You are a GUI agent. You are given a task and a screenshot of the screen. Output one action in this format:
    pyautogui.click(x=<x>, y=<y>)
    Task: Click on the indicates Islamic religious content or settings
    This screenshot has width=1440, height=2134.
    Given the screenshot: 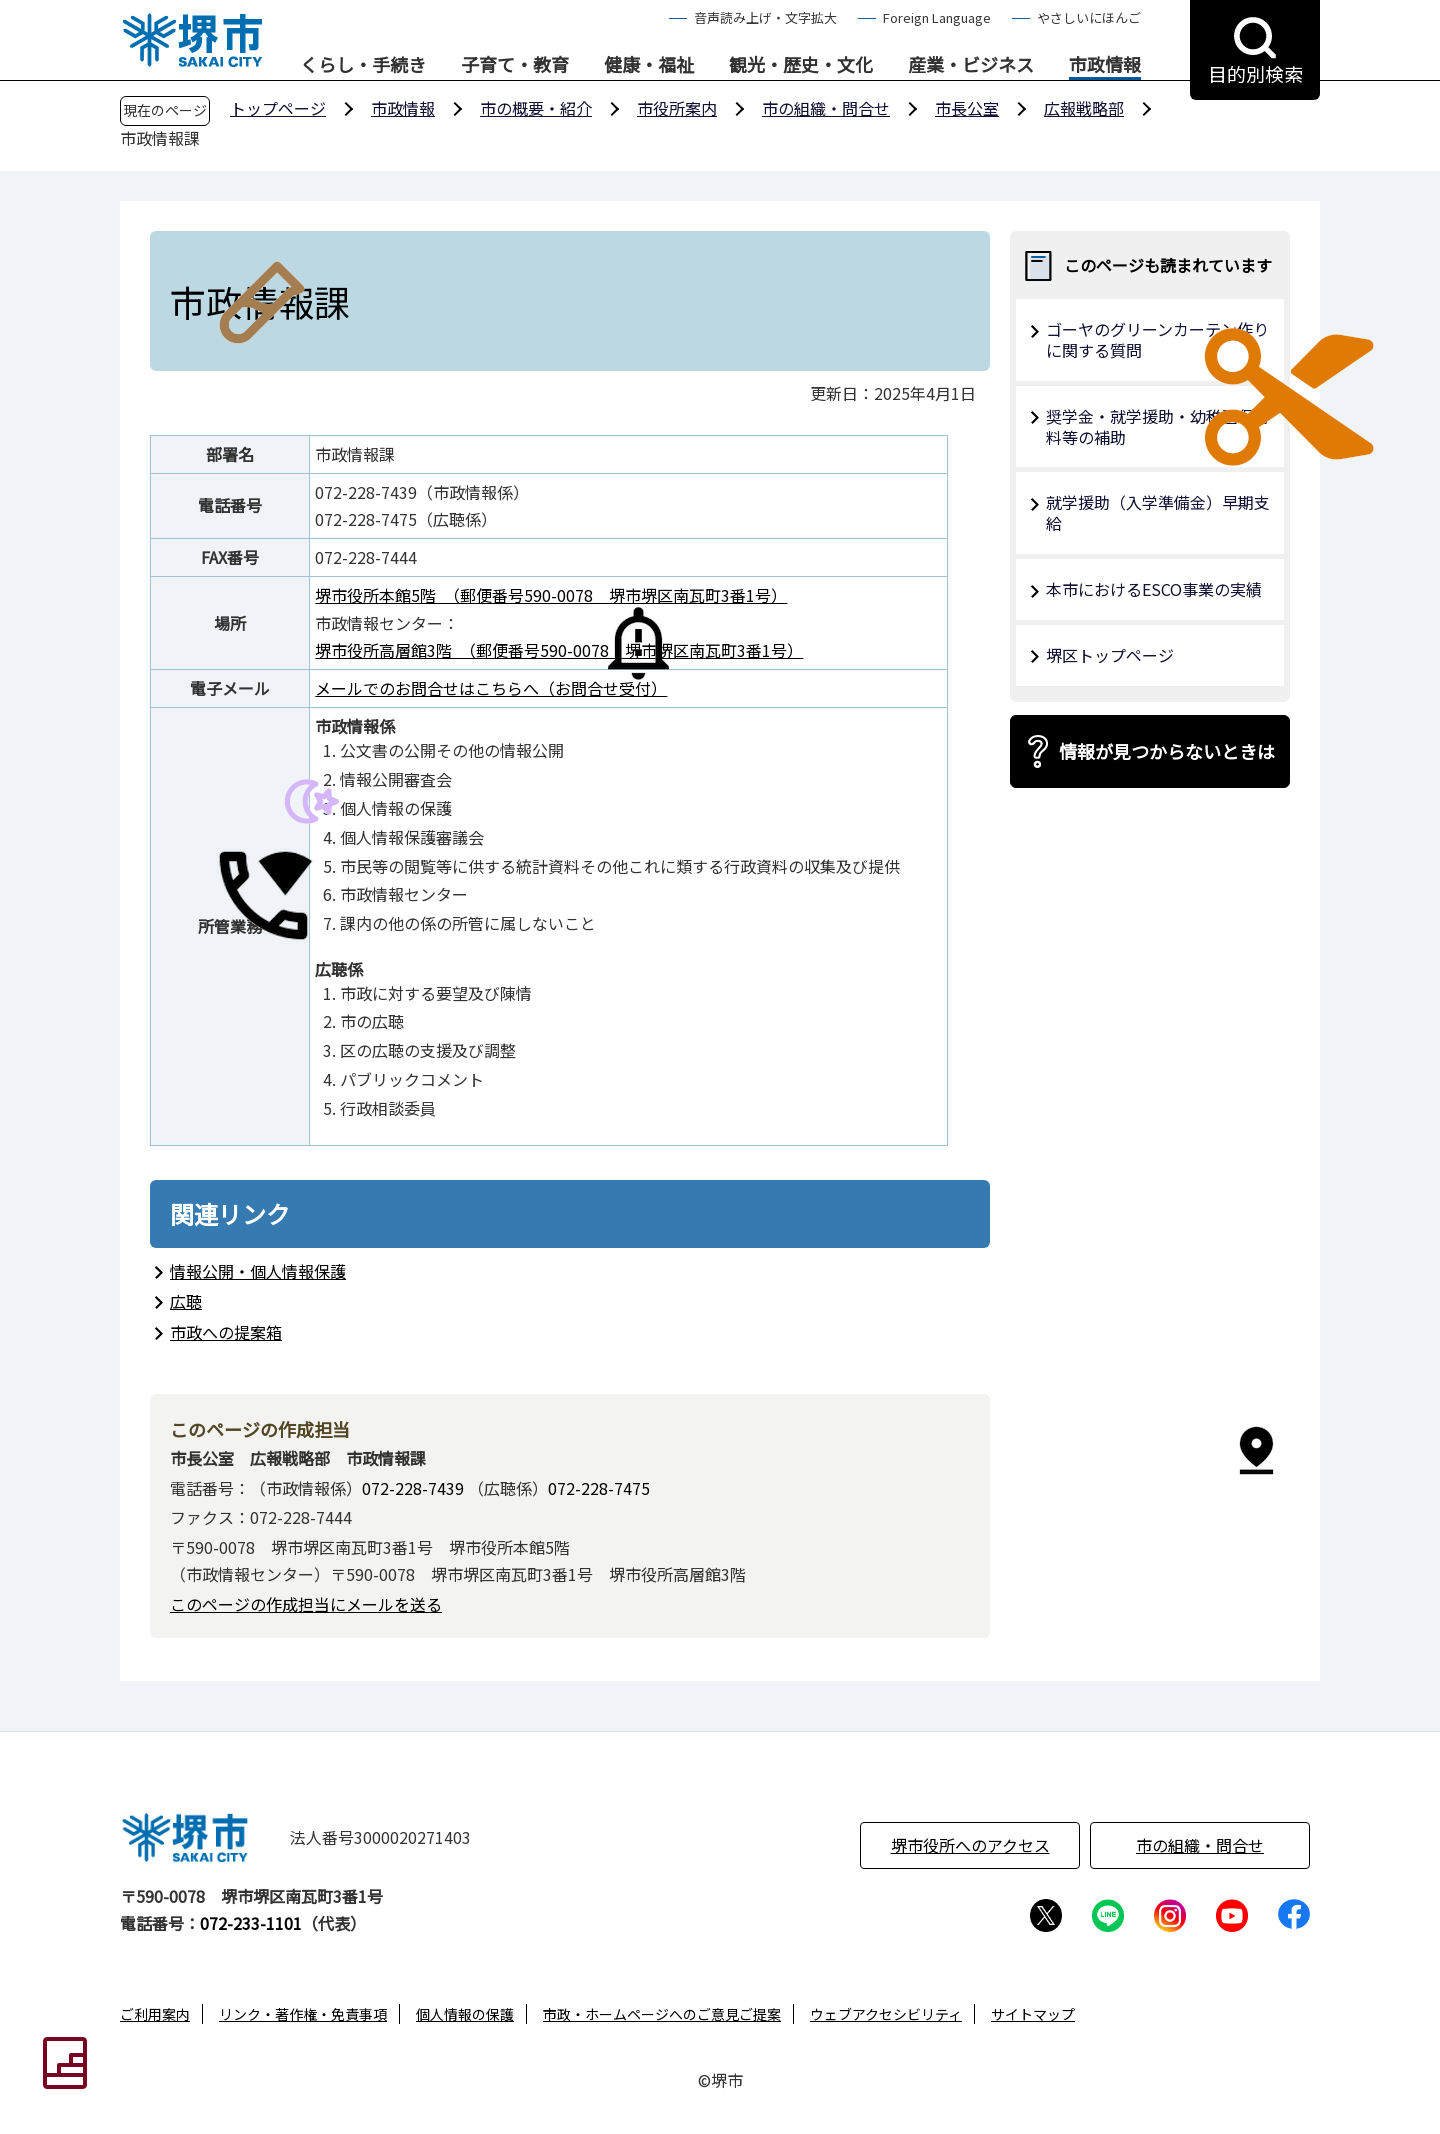 What is the action you would take?
    pyautogui.click(x=310, y=801)
    